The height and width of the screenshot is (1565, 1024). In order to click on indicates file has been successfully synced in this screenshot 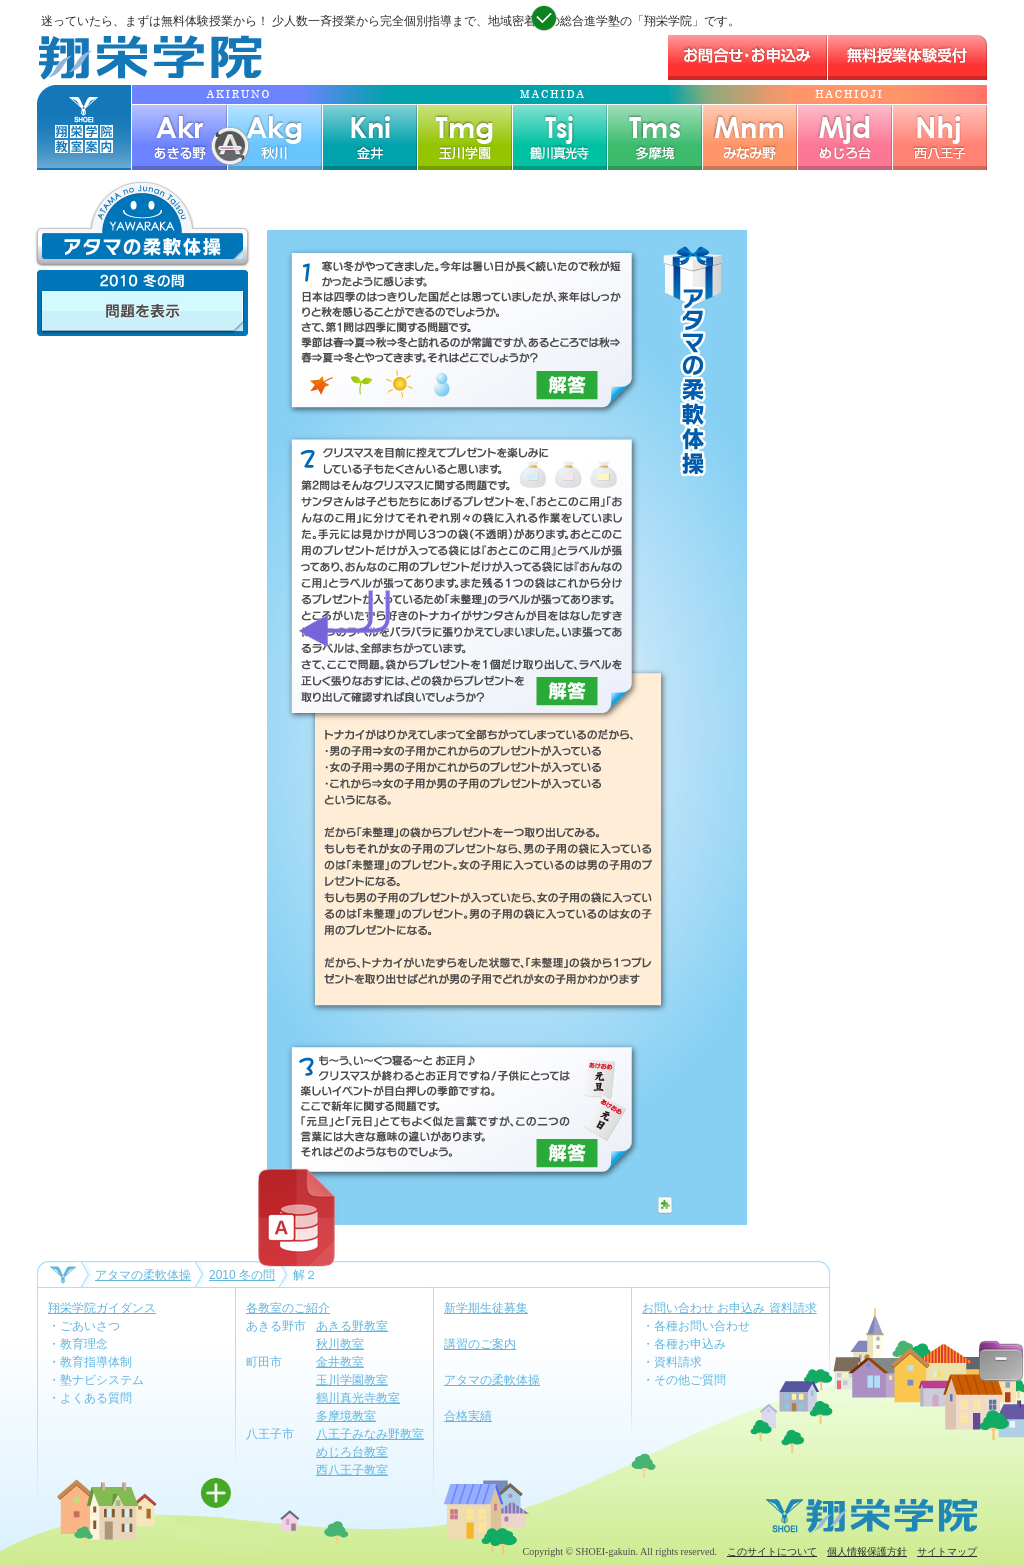, I will do `click(544, 18)`.